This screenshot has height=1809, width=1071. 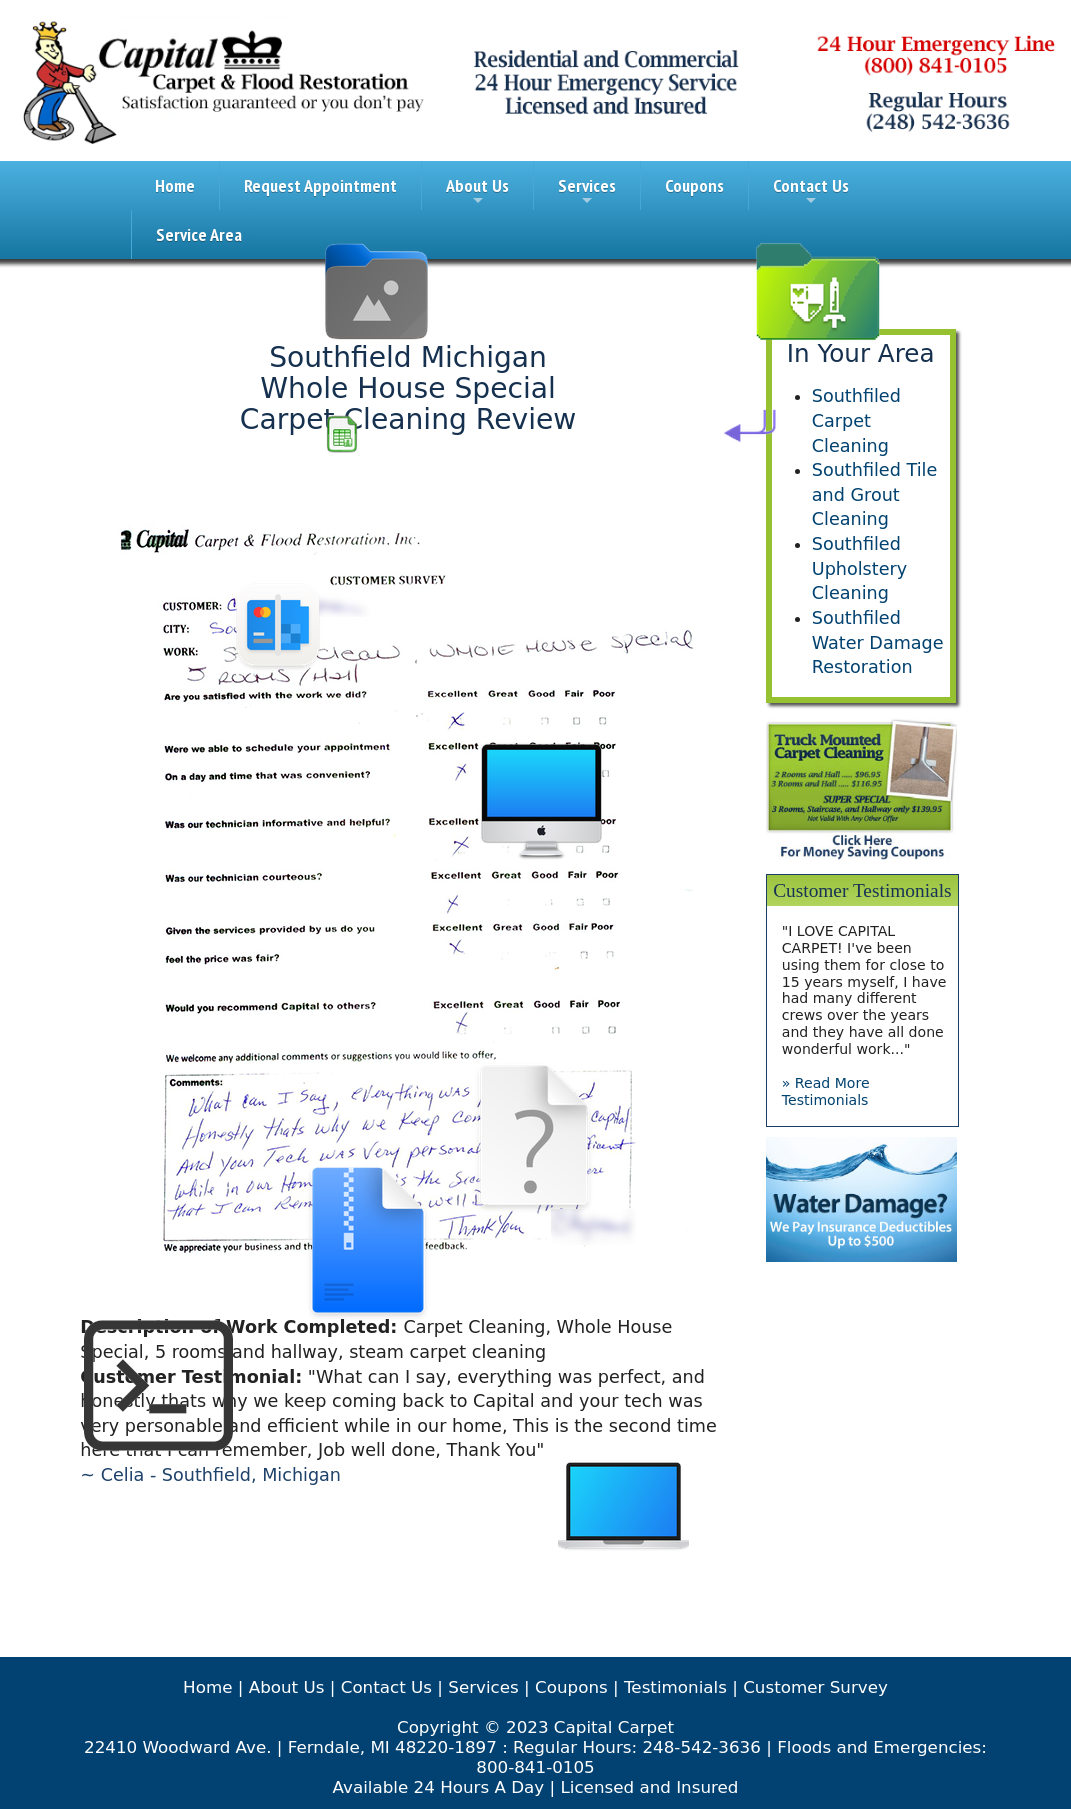 What do you see at coordinates (376, 291) in the screenshot?
I see `open your pictures folder` at bounding box center [376, 291].